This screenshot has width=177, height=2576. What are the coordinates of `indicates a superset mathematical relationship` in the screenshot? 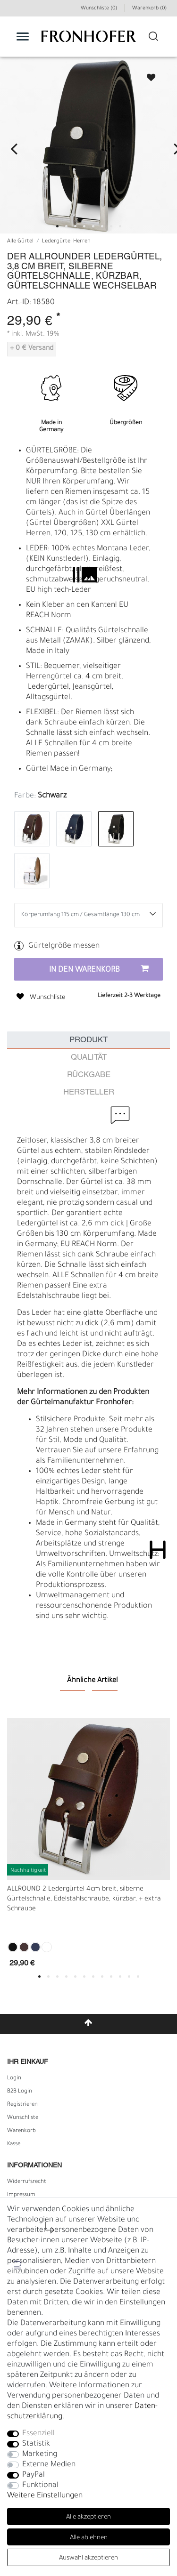 It's located at (17, 2265).